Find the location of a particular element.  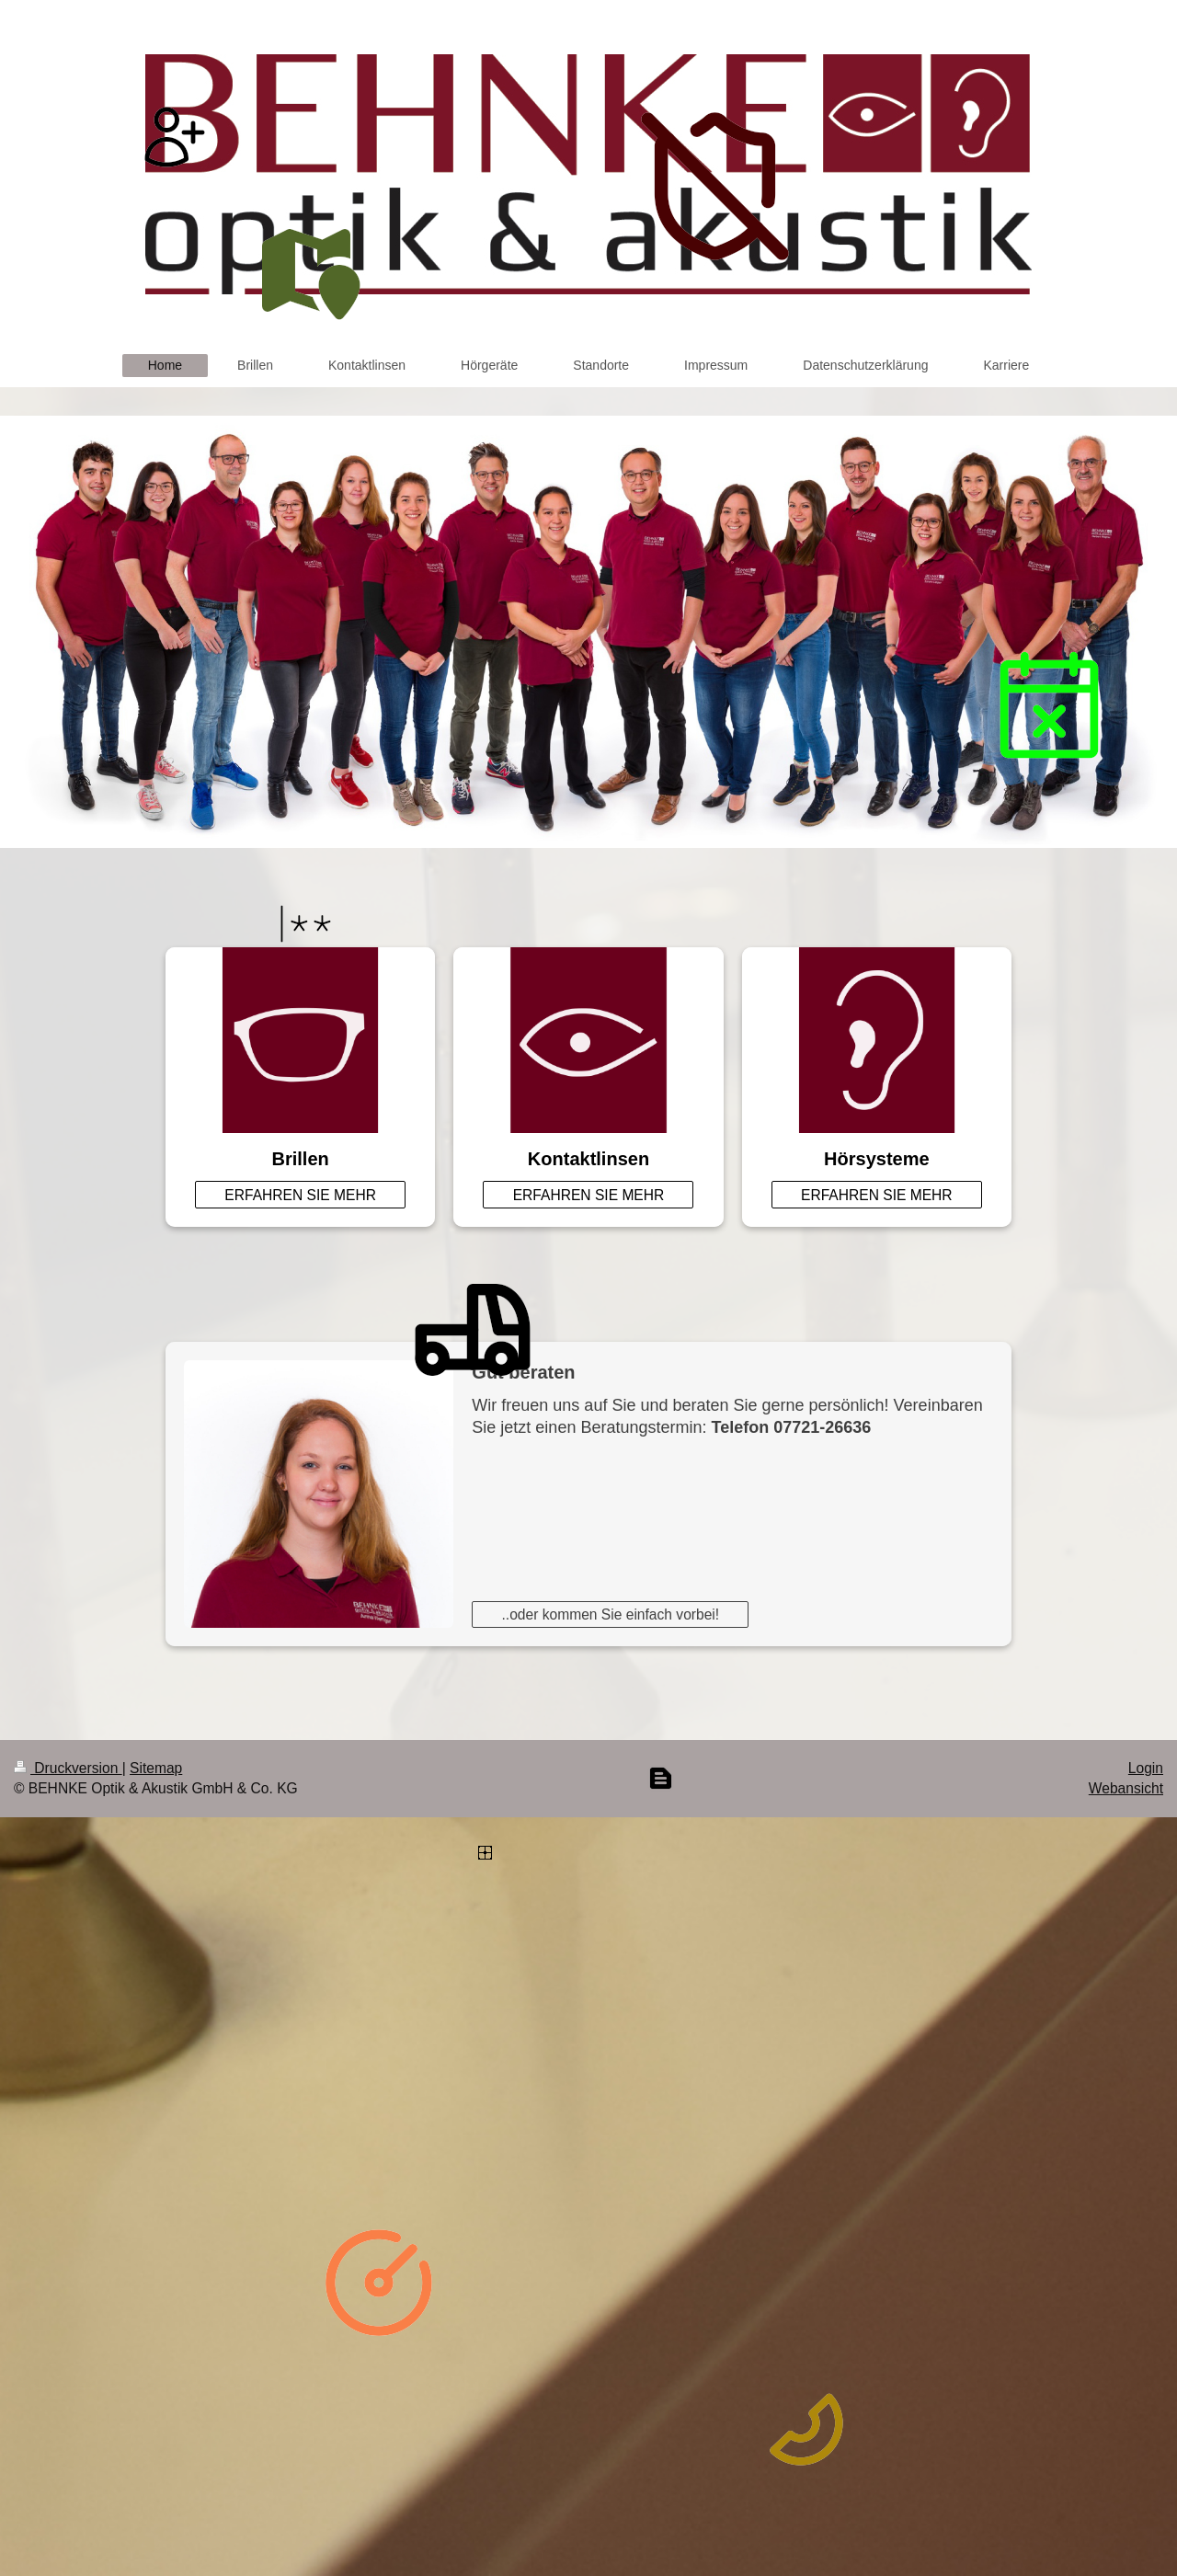

view performance or speed metrics is located at coordinates (379, 2283).